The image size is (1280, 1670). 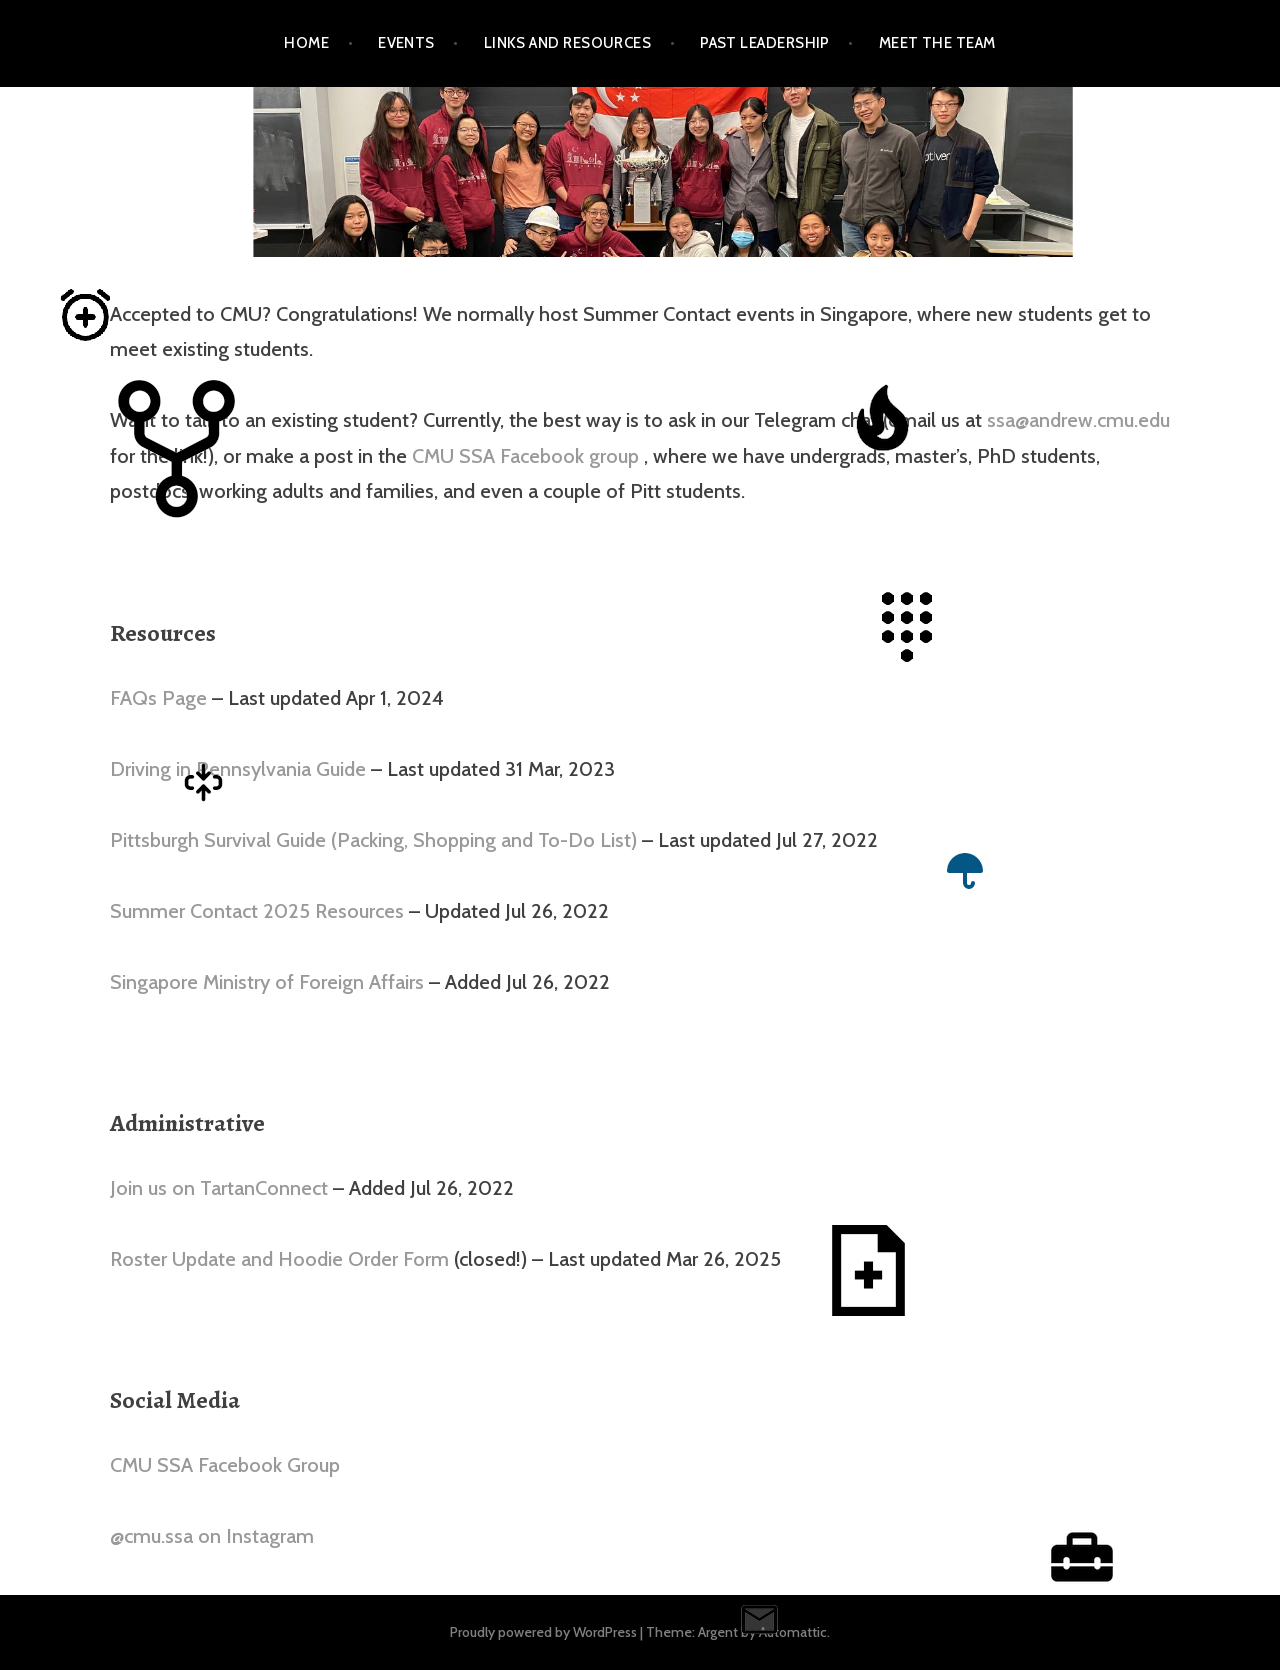 What do you see at coordinates (85, 314) in the screenshot?
I see `add a new alarm` at bounding box center [85, 314].